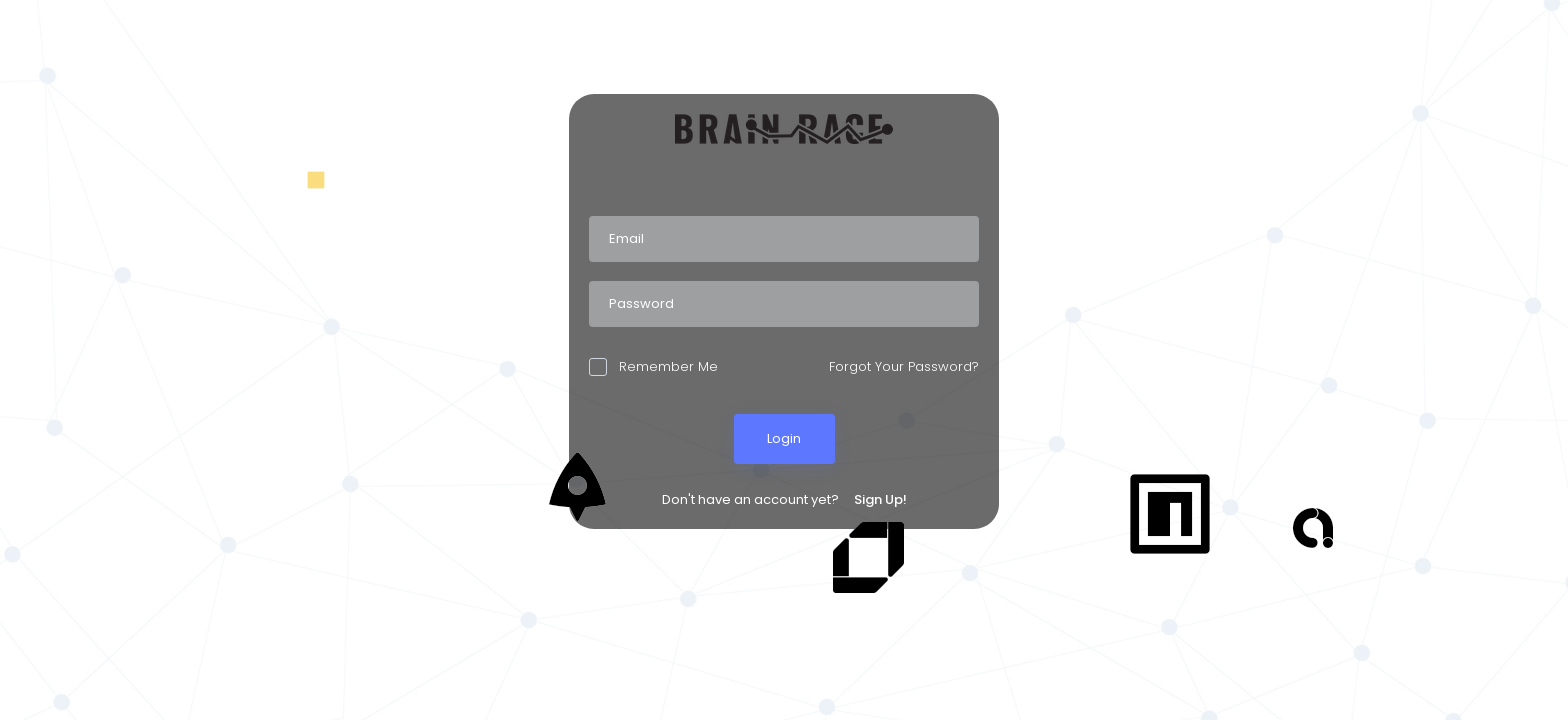 Image resolution: width=1568 pixels, height=720 pixels. I want to click on npm package registry logo, so click(1170, 514).